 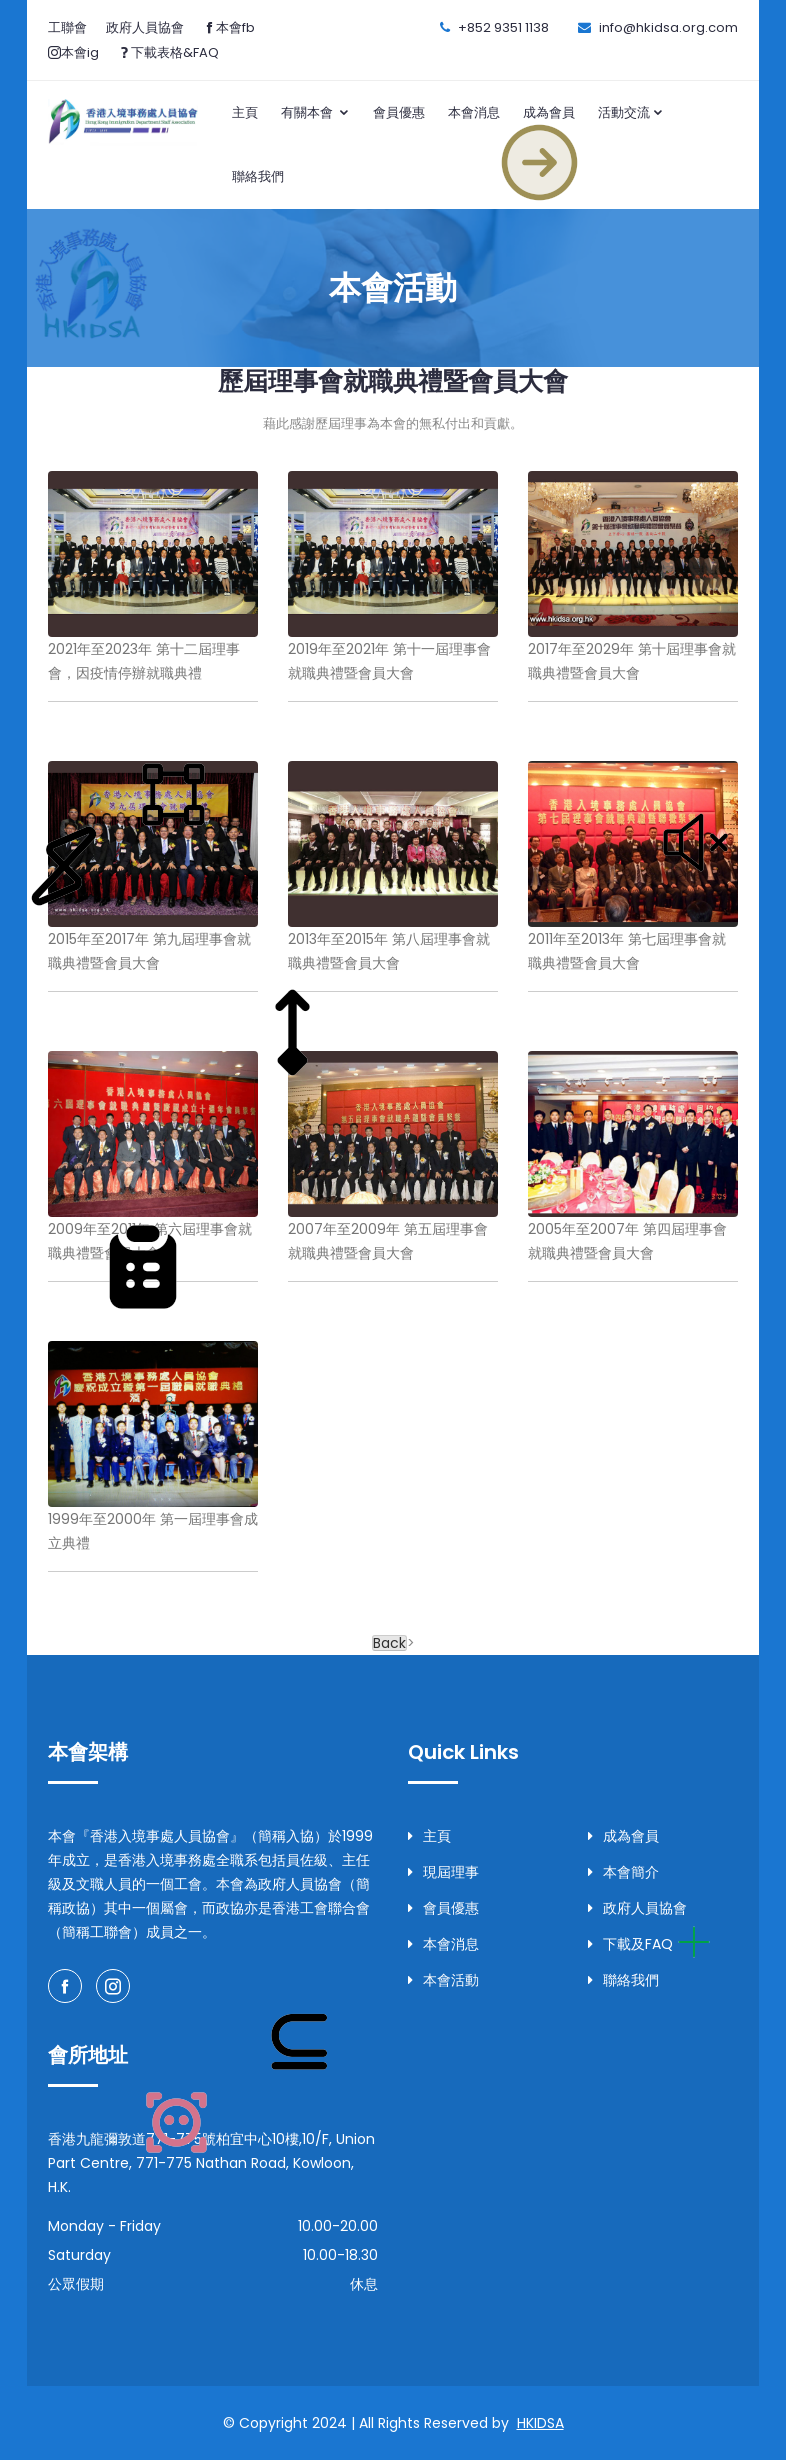 What do you see at coordinates (694, 842) in the screenshot?
I see `mute audio or sound` at bounding box center [694, 842].